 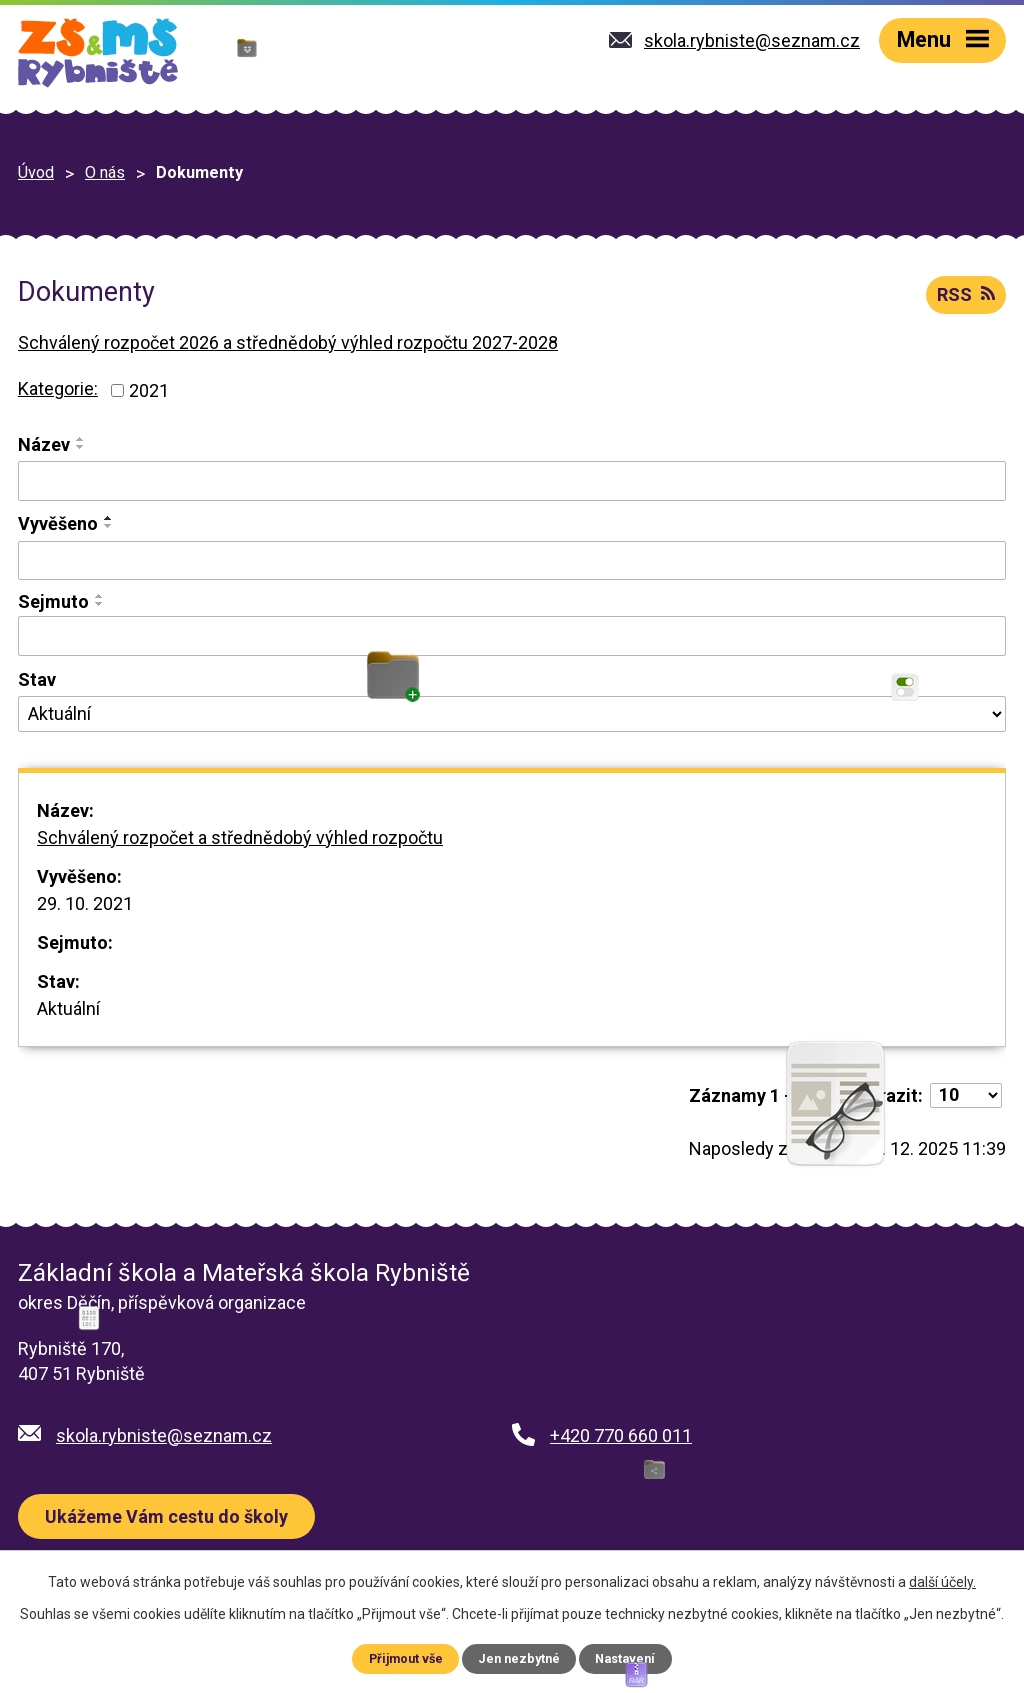 I want to click on open your dropbox synced folder, so click(x=247, y=48).